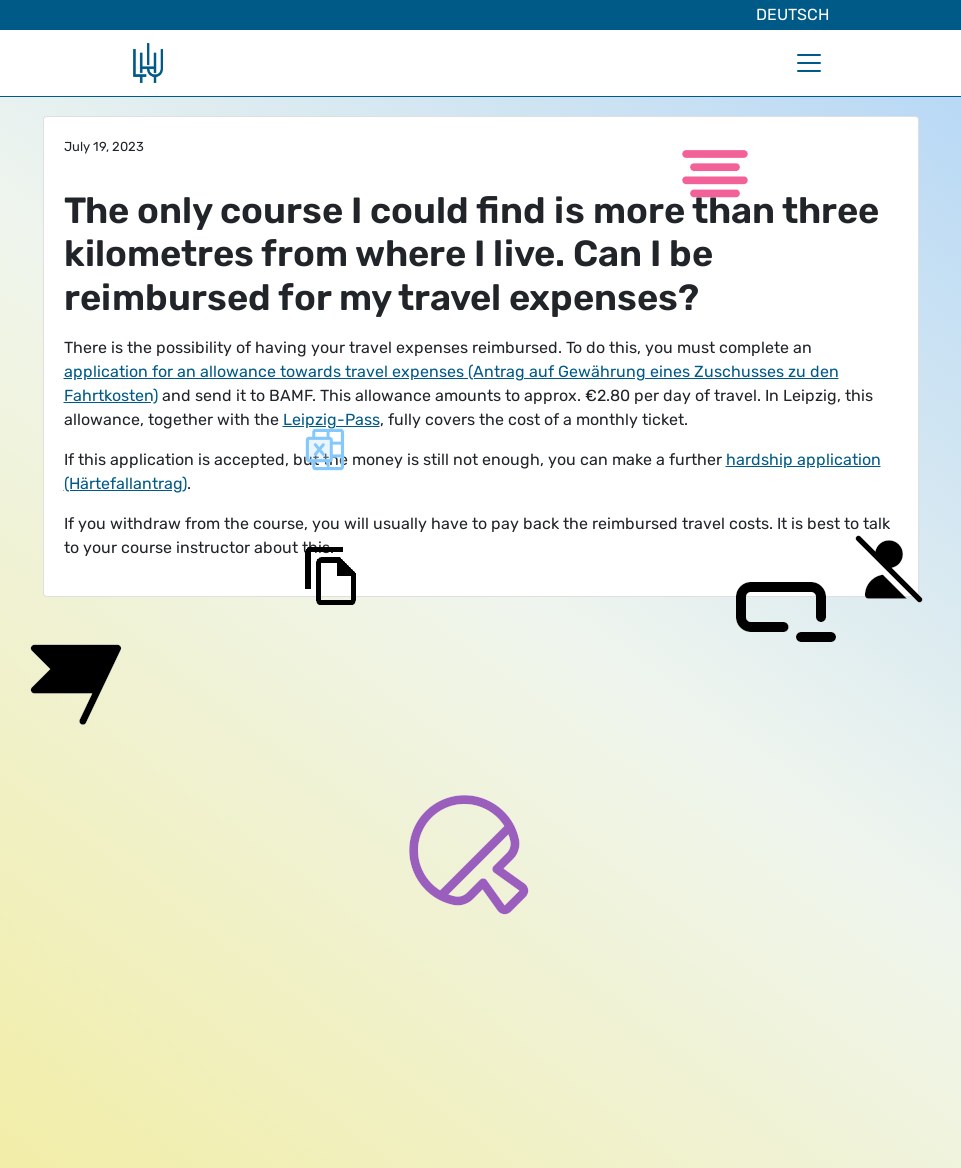 This screenshot has height=1168, width=961. What do you see at coordinates (781, 607) in the screenshot?
I see `remove a variable from your code` at bounding box center [781, 607].